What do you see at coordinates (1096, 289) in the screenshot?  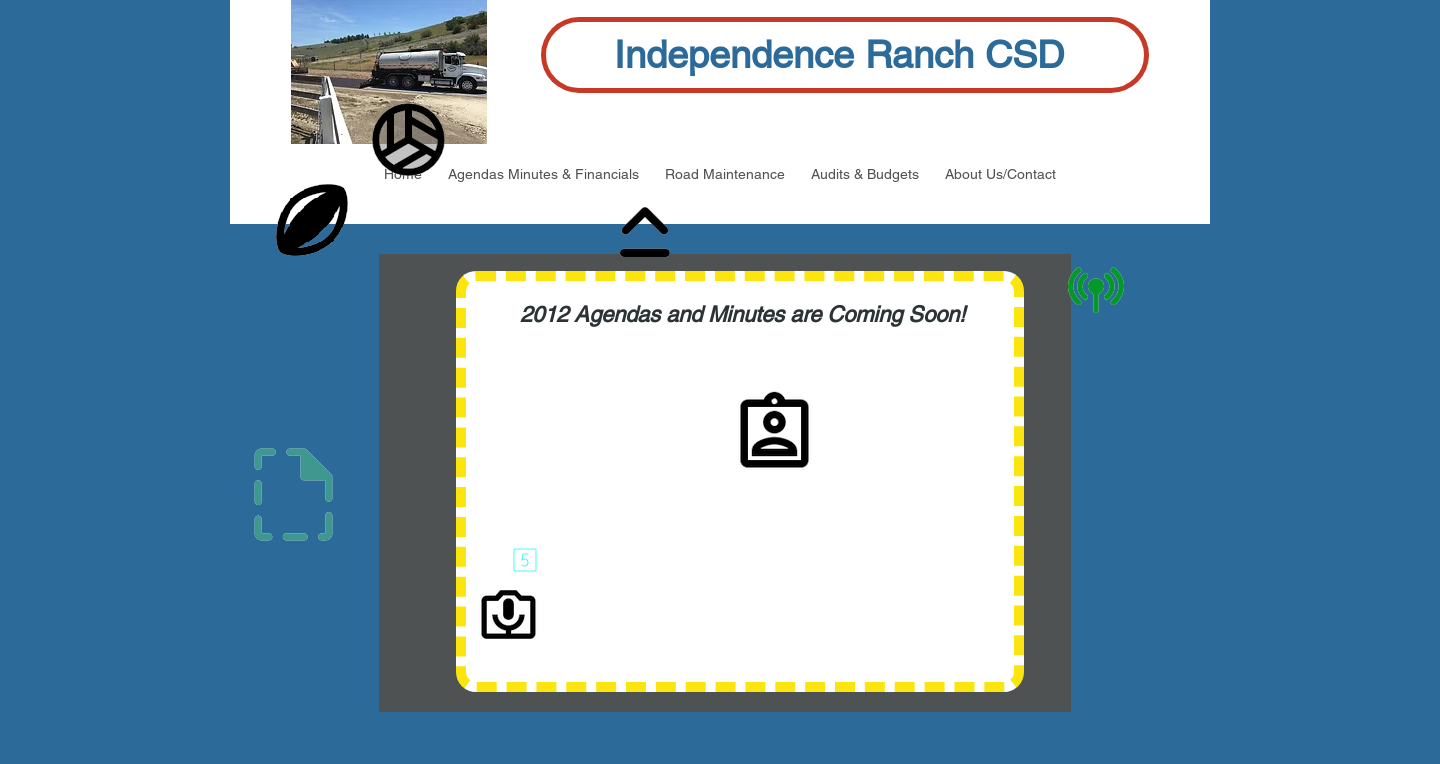 I see `access radio or audio streaming` at bounding box center [1096, 289].